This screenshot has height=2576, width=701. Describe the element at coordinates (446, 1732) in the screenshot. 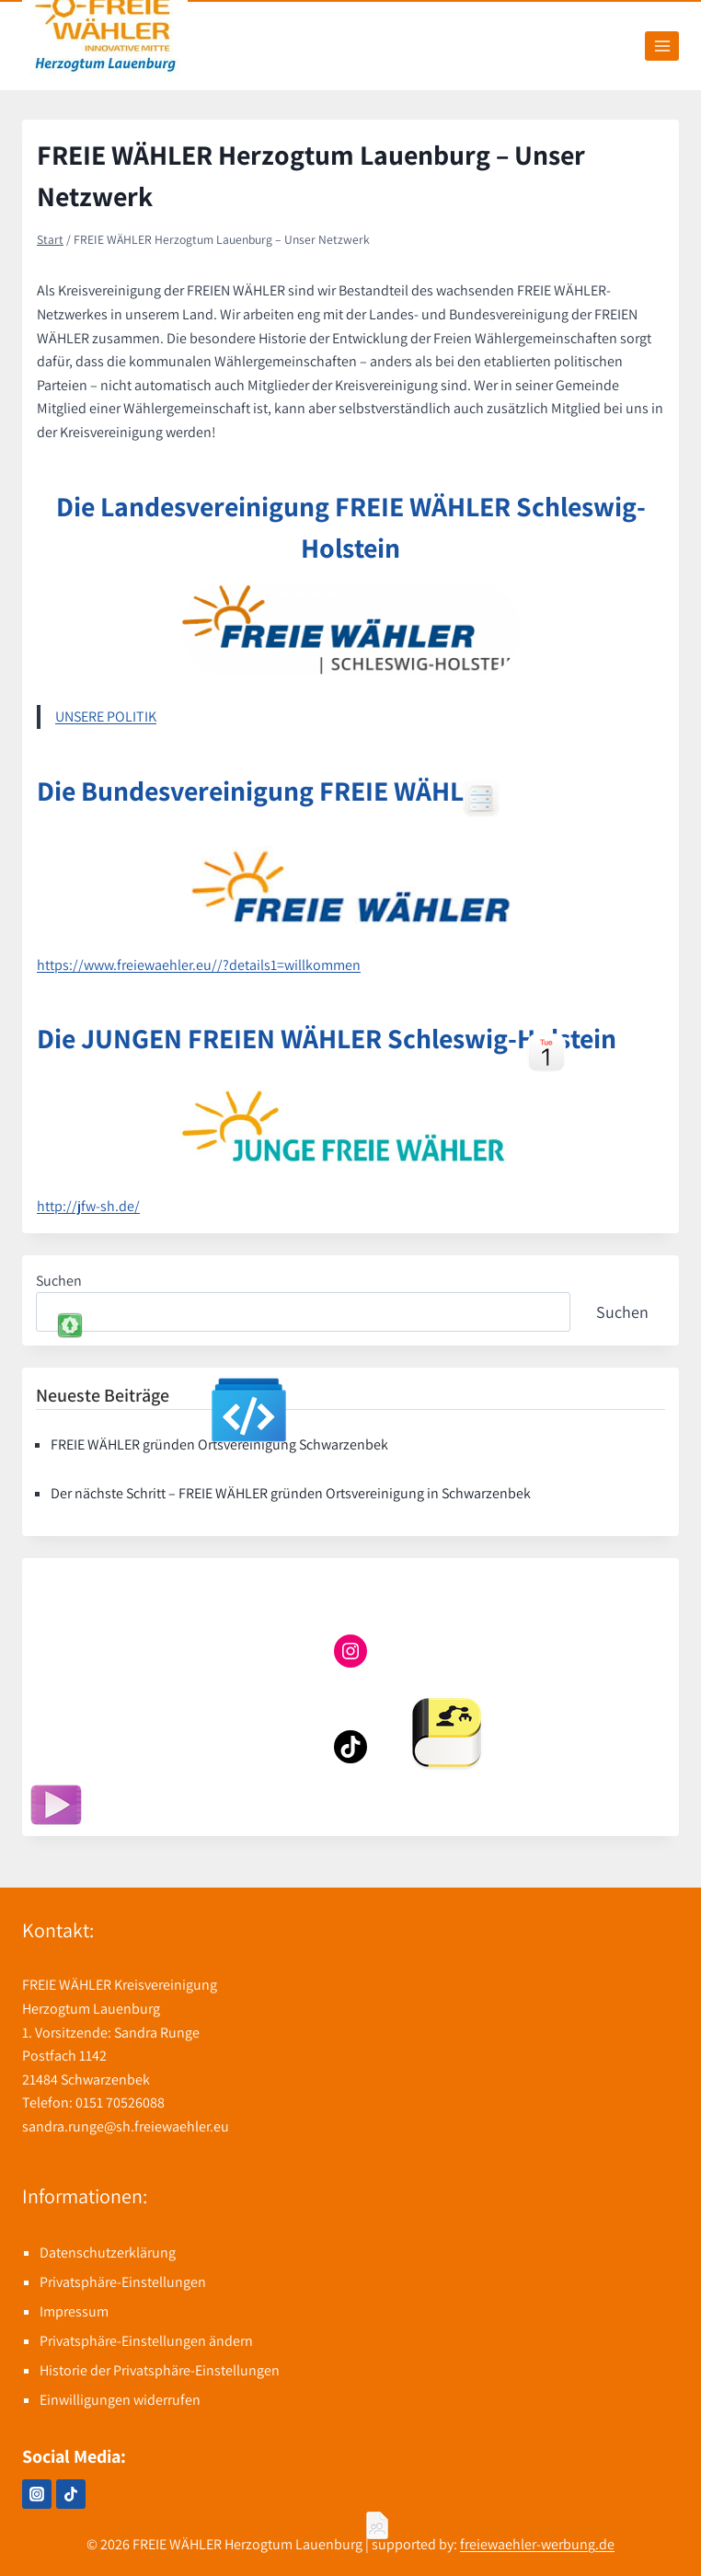

I see `open the manuals app` at that location.